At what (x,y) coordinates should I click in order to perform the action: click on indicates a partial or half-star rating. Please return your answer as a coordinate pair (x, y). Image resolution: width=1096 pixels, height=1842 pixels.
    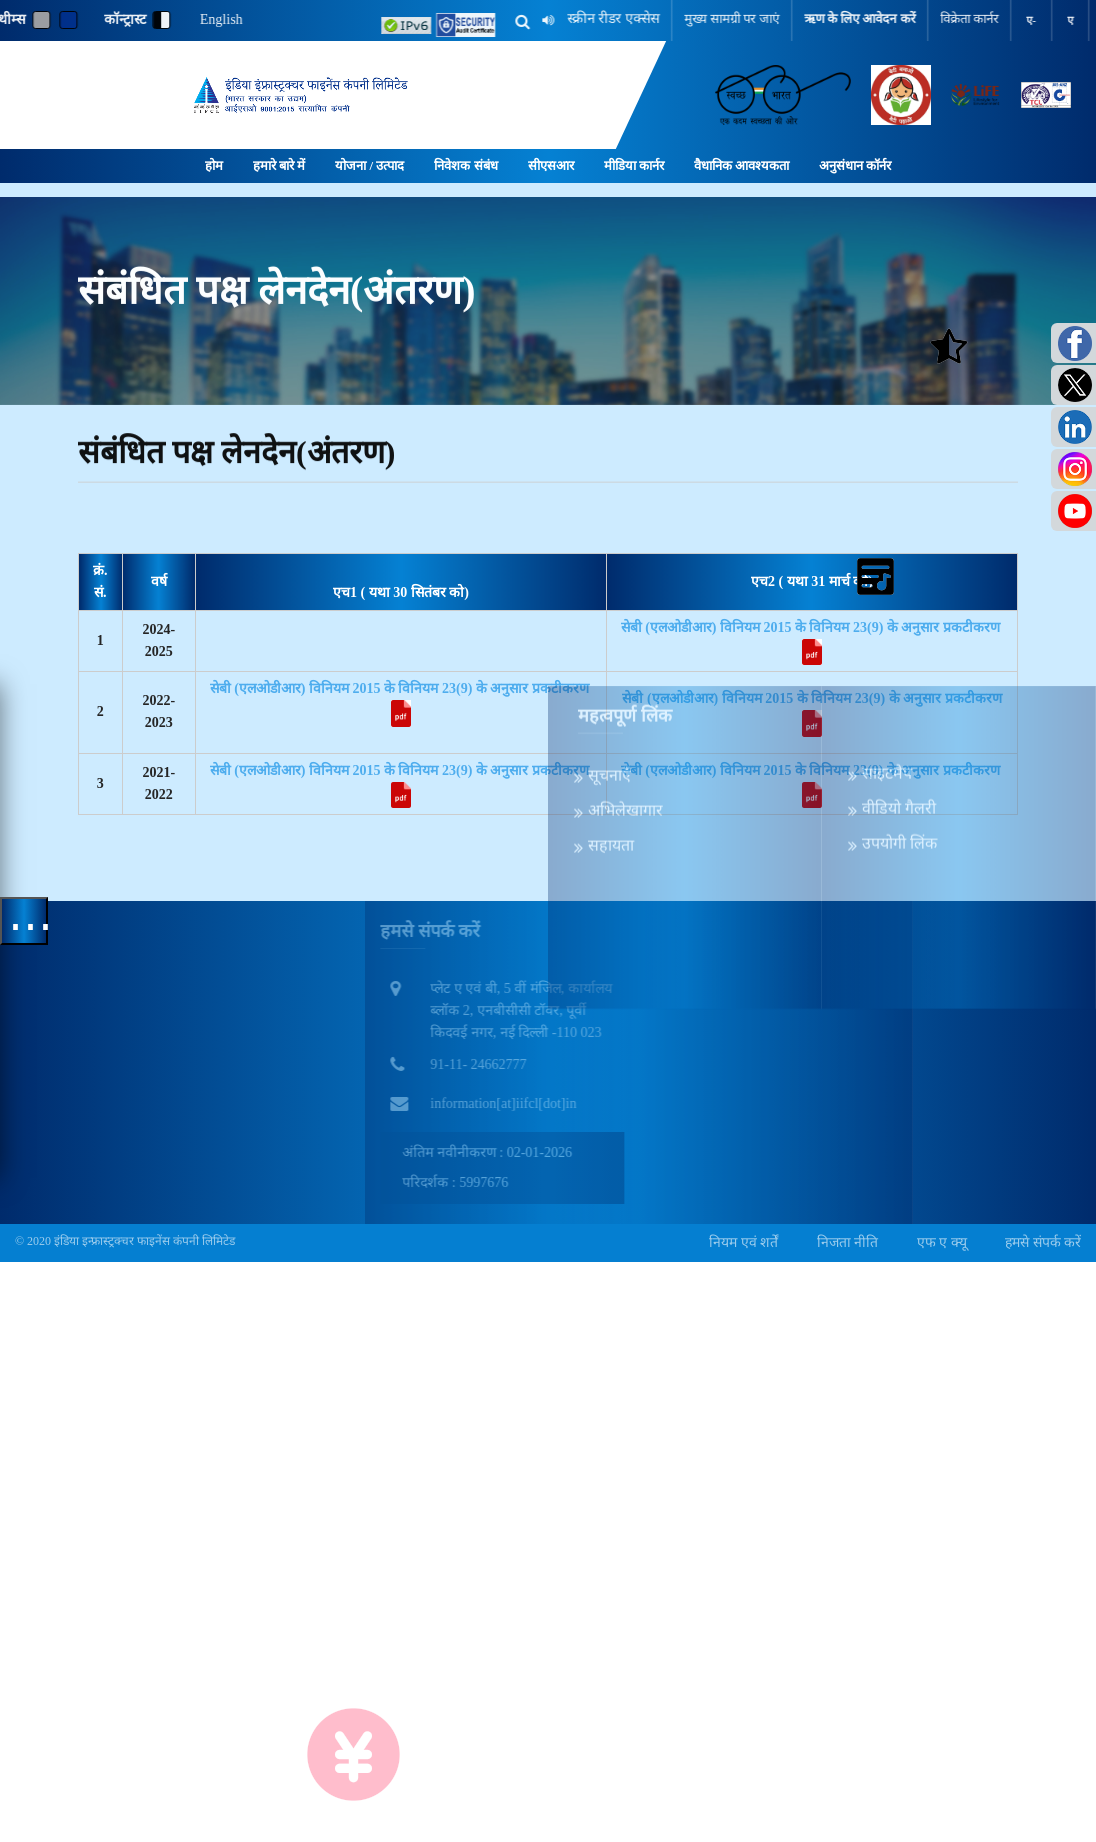
    Looking at the image, I should click on (949, 347).